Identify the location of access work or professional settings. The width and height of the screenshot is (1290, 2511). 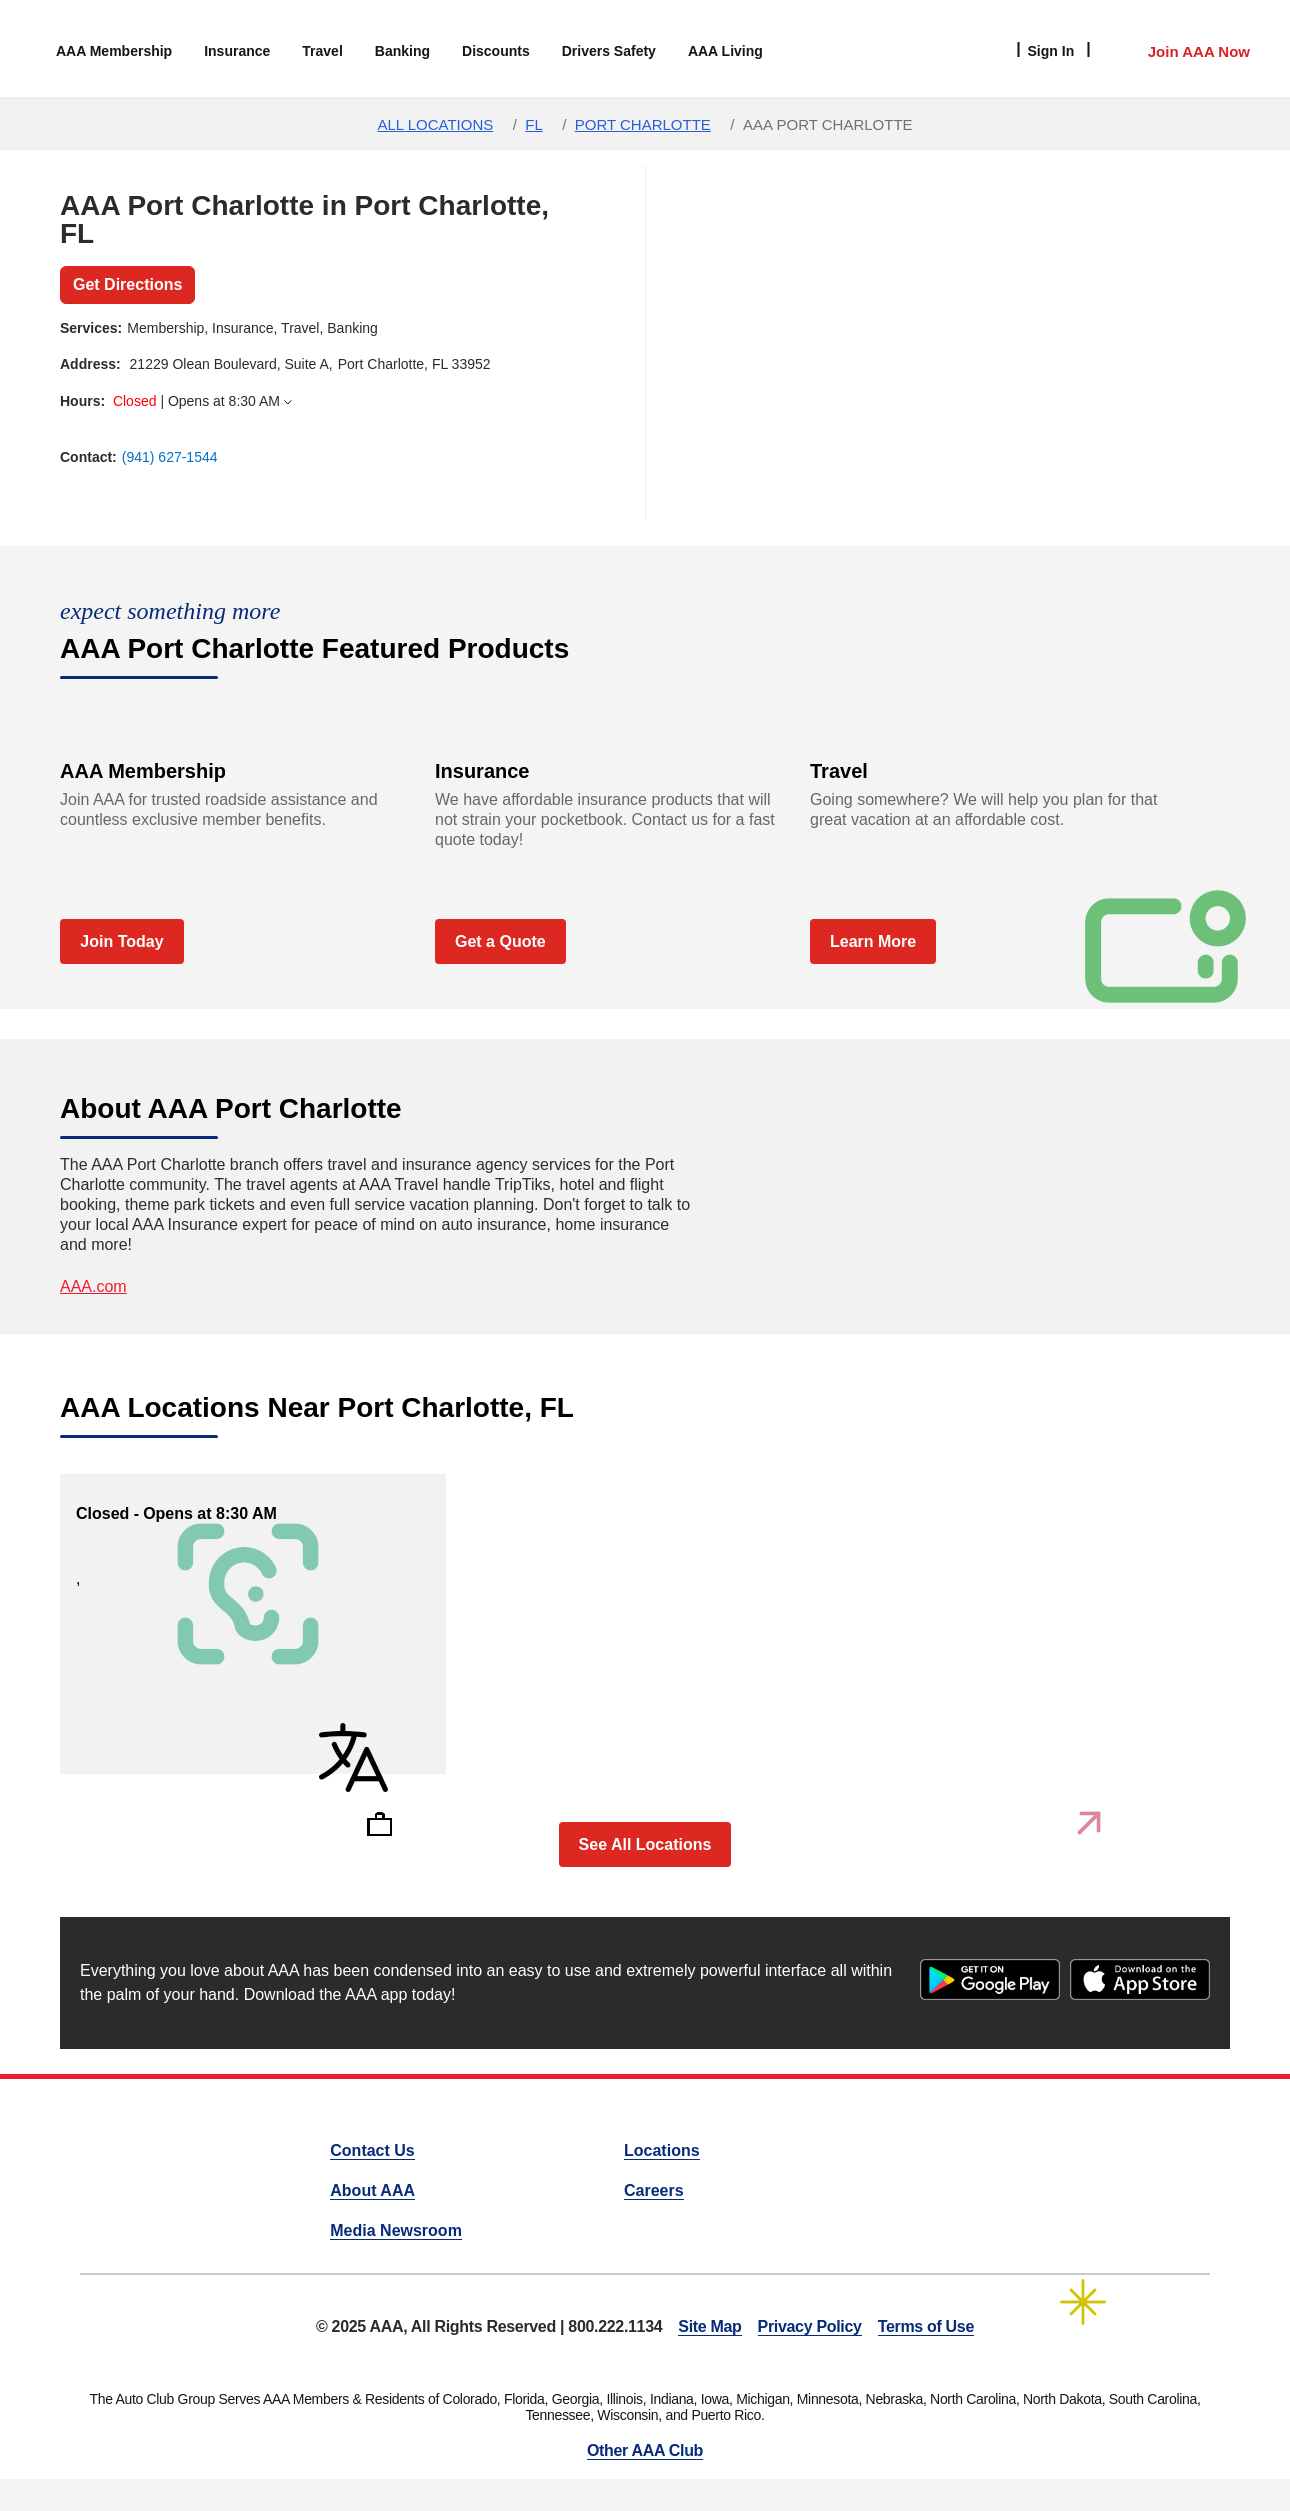
(380, 1825).